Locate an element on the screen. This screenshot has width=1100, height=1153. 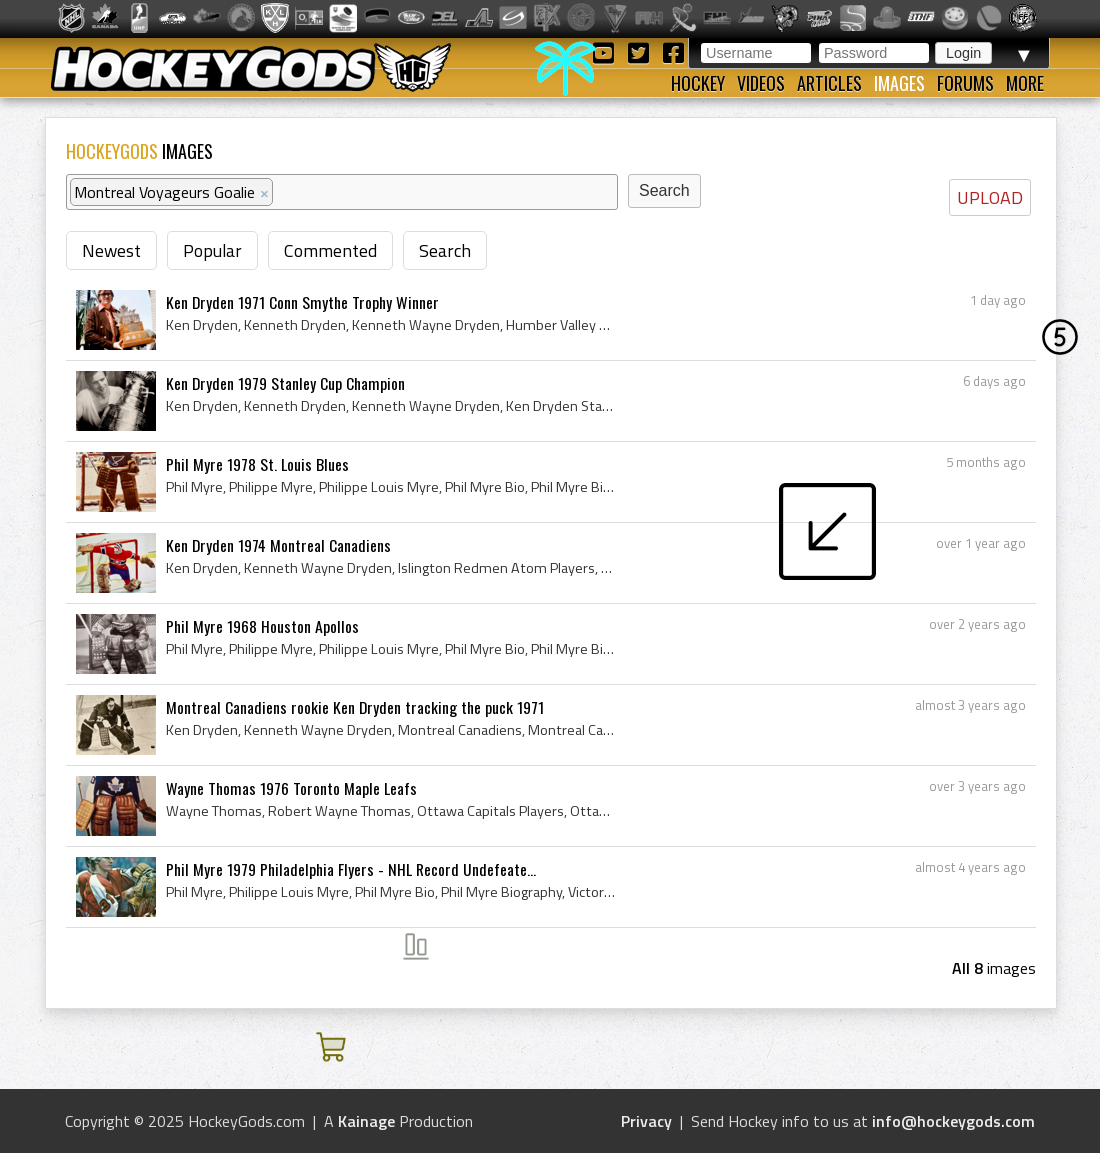
navigate to the bottom-left corner is located at coordinates (827, 531).